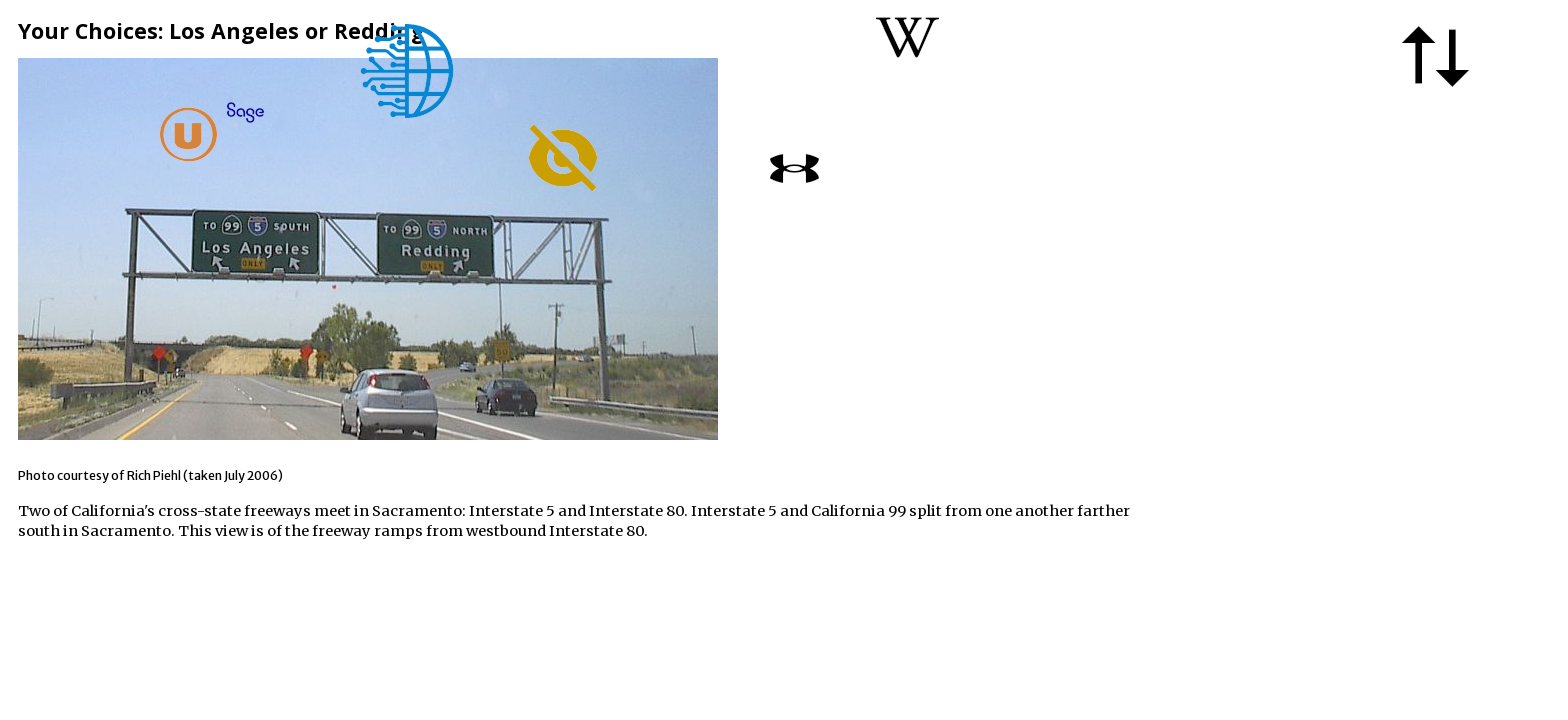  What do you see at coordinates (1435, 56) in the screenshot?
I see `sort items in ascending or descending order` at bounding box center [1435, 56].